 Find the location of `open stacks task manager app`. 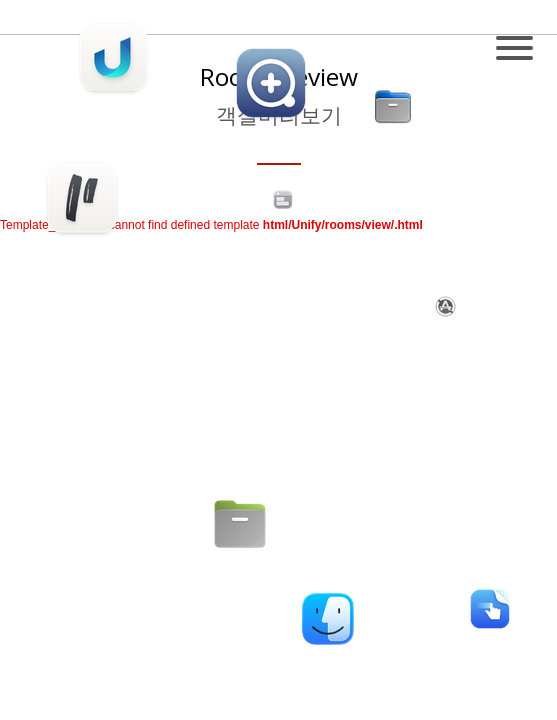

open stacks task manager app is located at coordinates (82, 198).